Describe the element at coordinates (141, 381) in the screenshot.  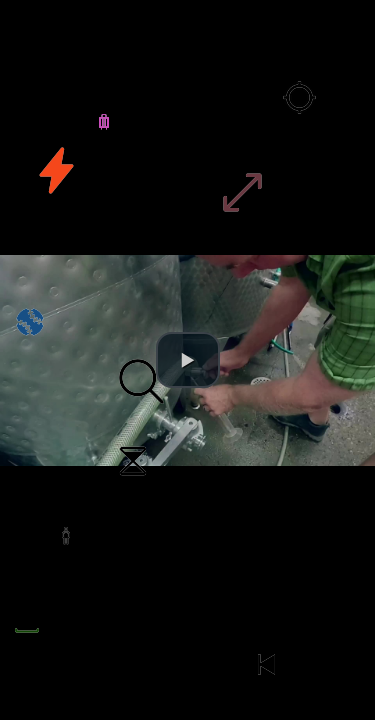
I see `search for content or items` at that location.